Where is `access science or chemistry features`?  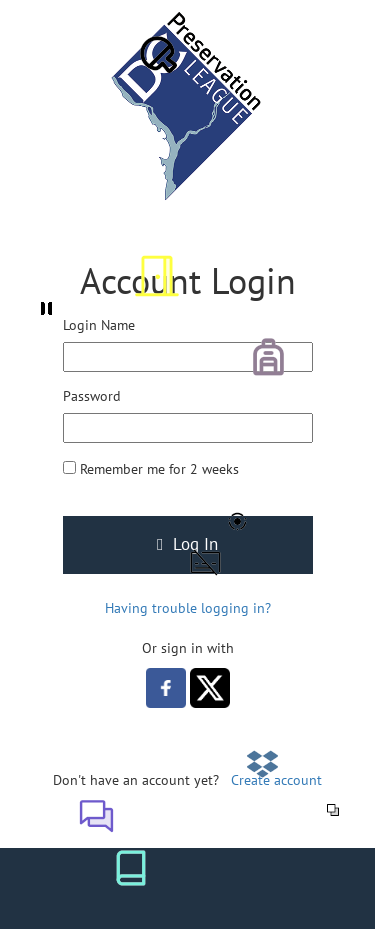 access science or chemistry features is located at coordinates (237, 521).